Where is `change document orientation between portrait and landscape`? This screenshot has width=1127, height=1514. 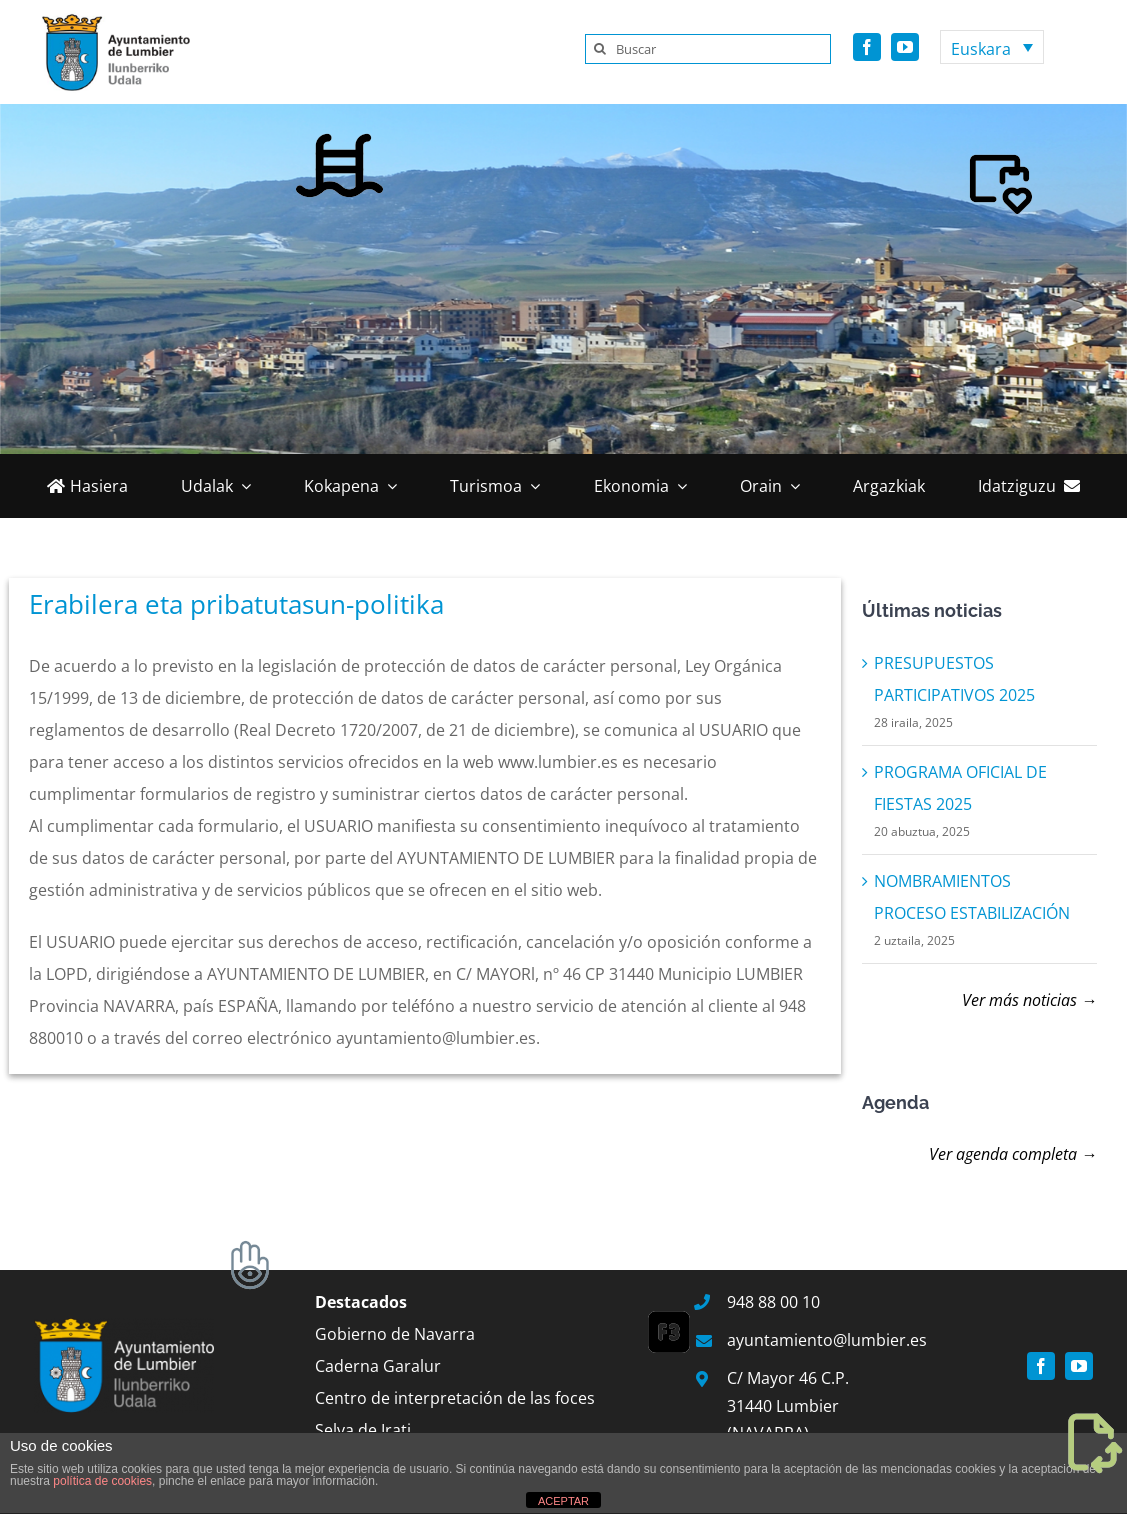
change document orientation between portrait and landscape is located at coordinates (1091, 1442).